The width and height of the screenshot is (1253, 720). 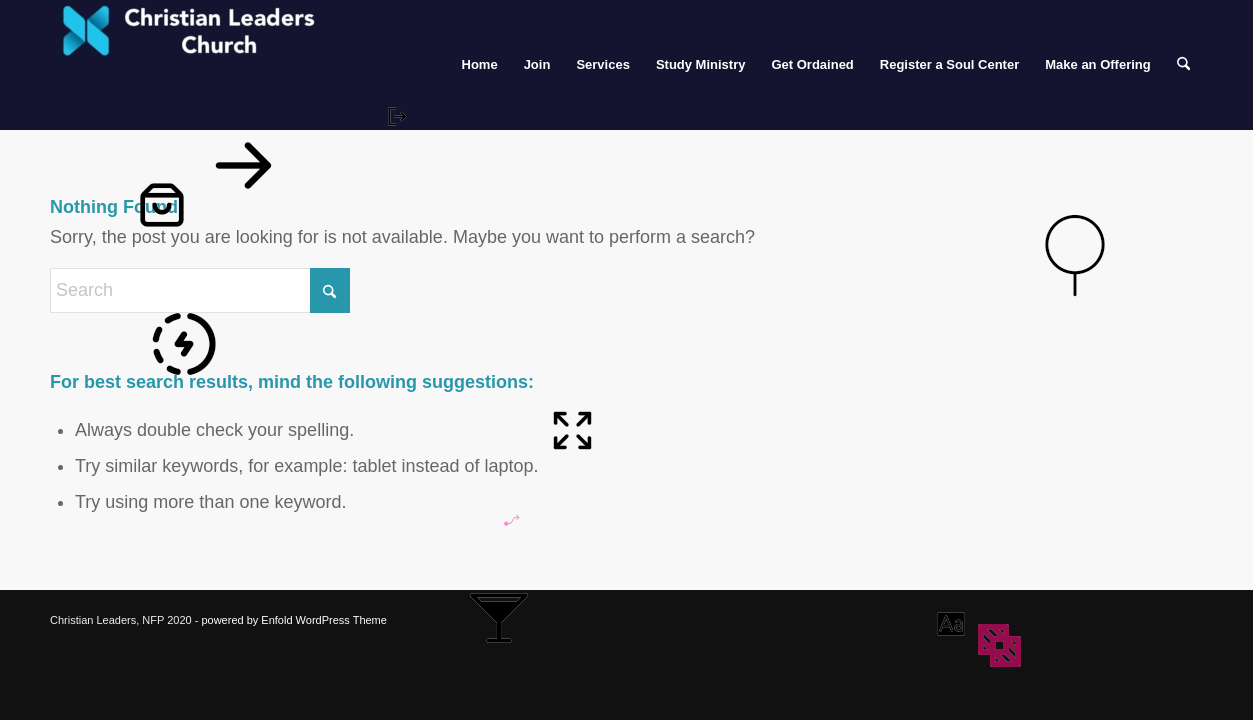 What do you see at coordinates (951, 624) in the screenshot?
I see `change font size settings` at bounding box center [951, 624].